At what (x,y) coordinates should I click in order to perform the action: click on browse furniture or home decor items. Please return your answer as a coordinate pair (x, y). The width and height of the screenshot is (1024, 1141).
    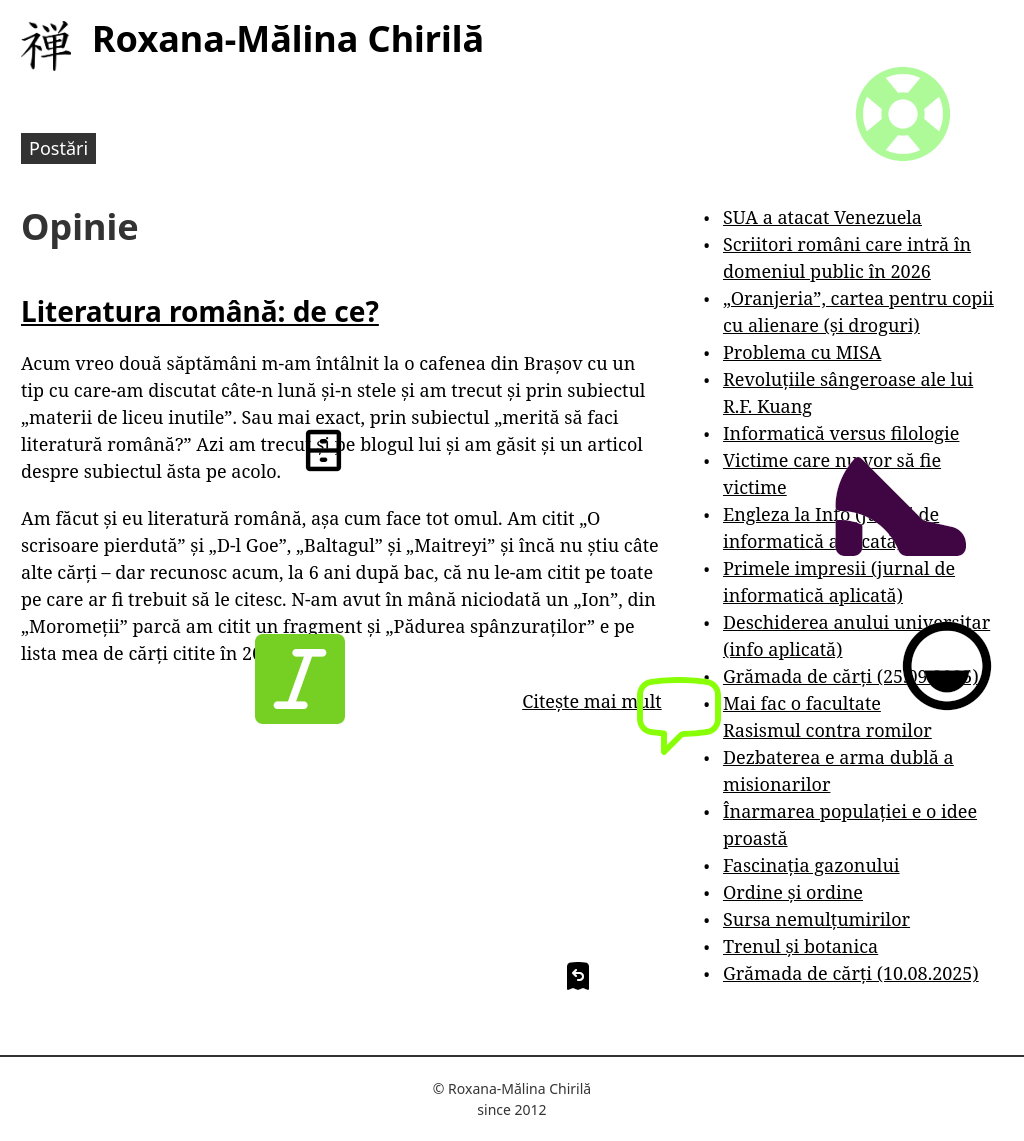
    Looking at the image, I should click on (323, 450).